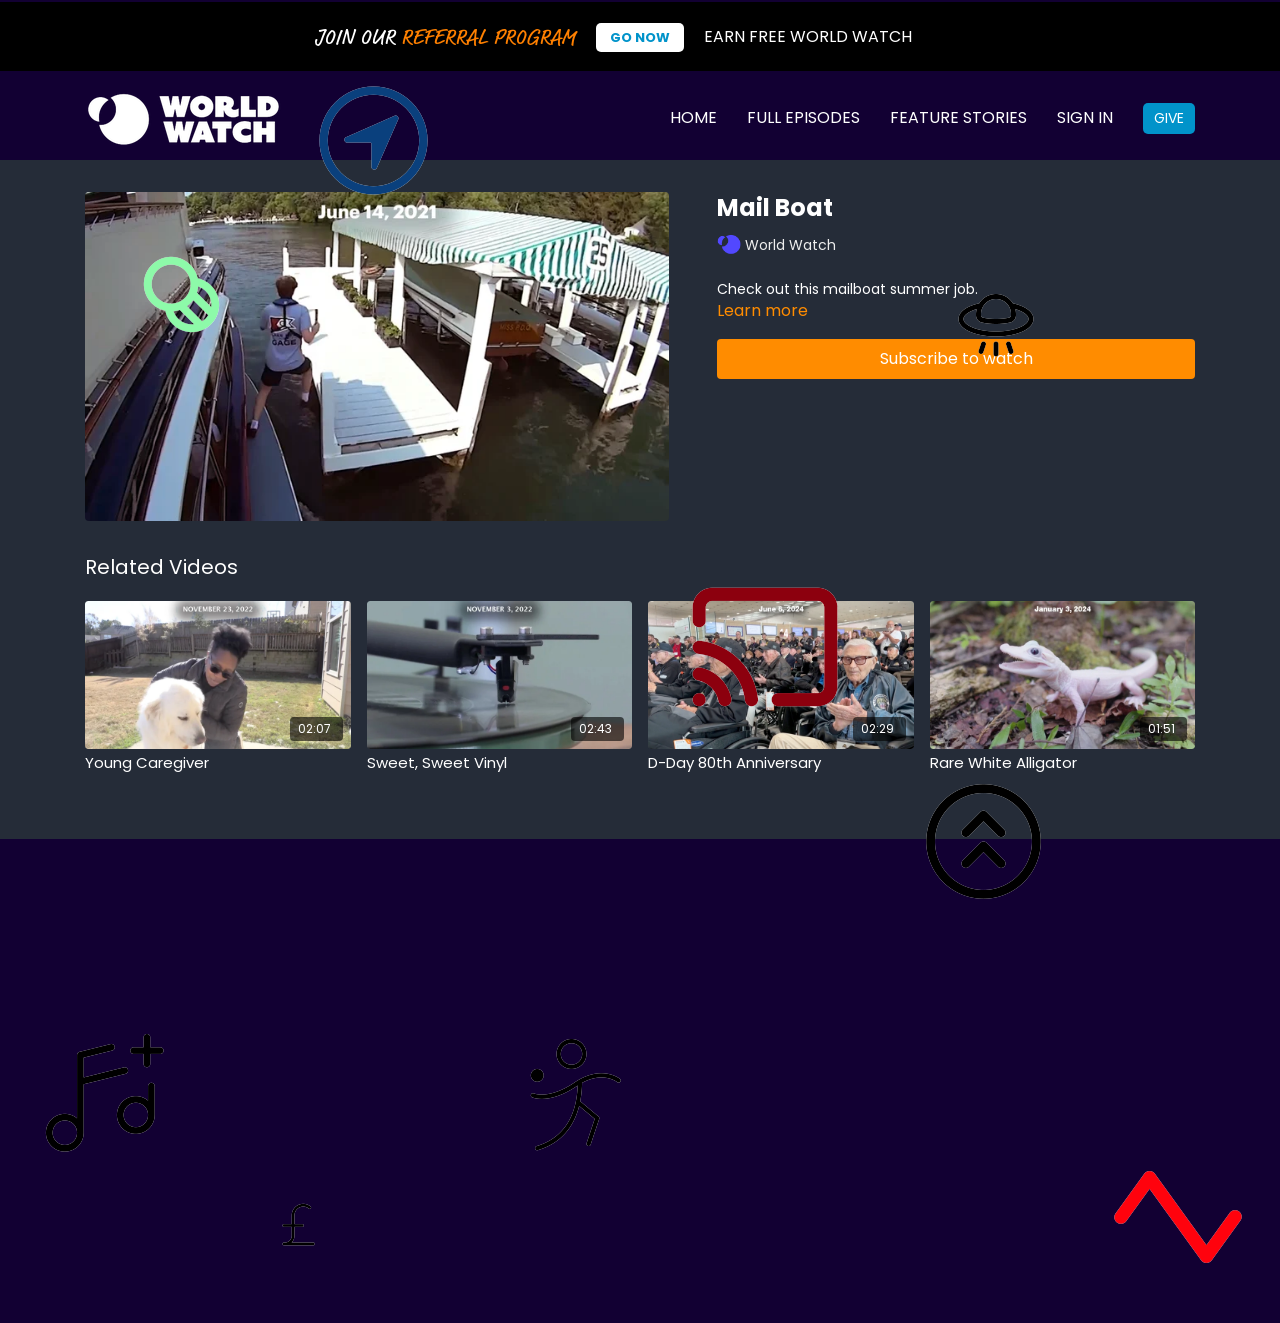 The width and height of the screenshot is (1280, 1323). Describe the element at coordinates (373, 140) in the screenshot. I see `tap to navigate to this location` at that location.